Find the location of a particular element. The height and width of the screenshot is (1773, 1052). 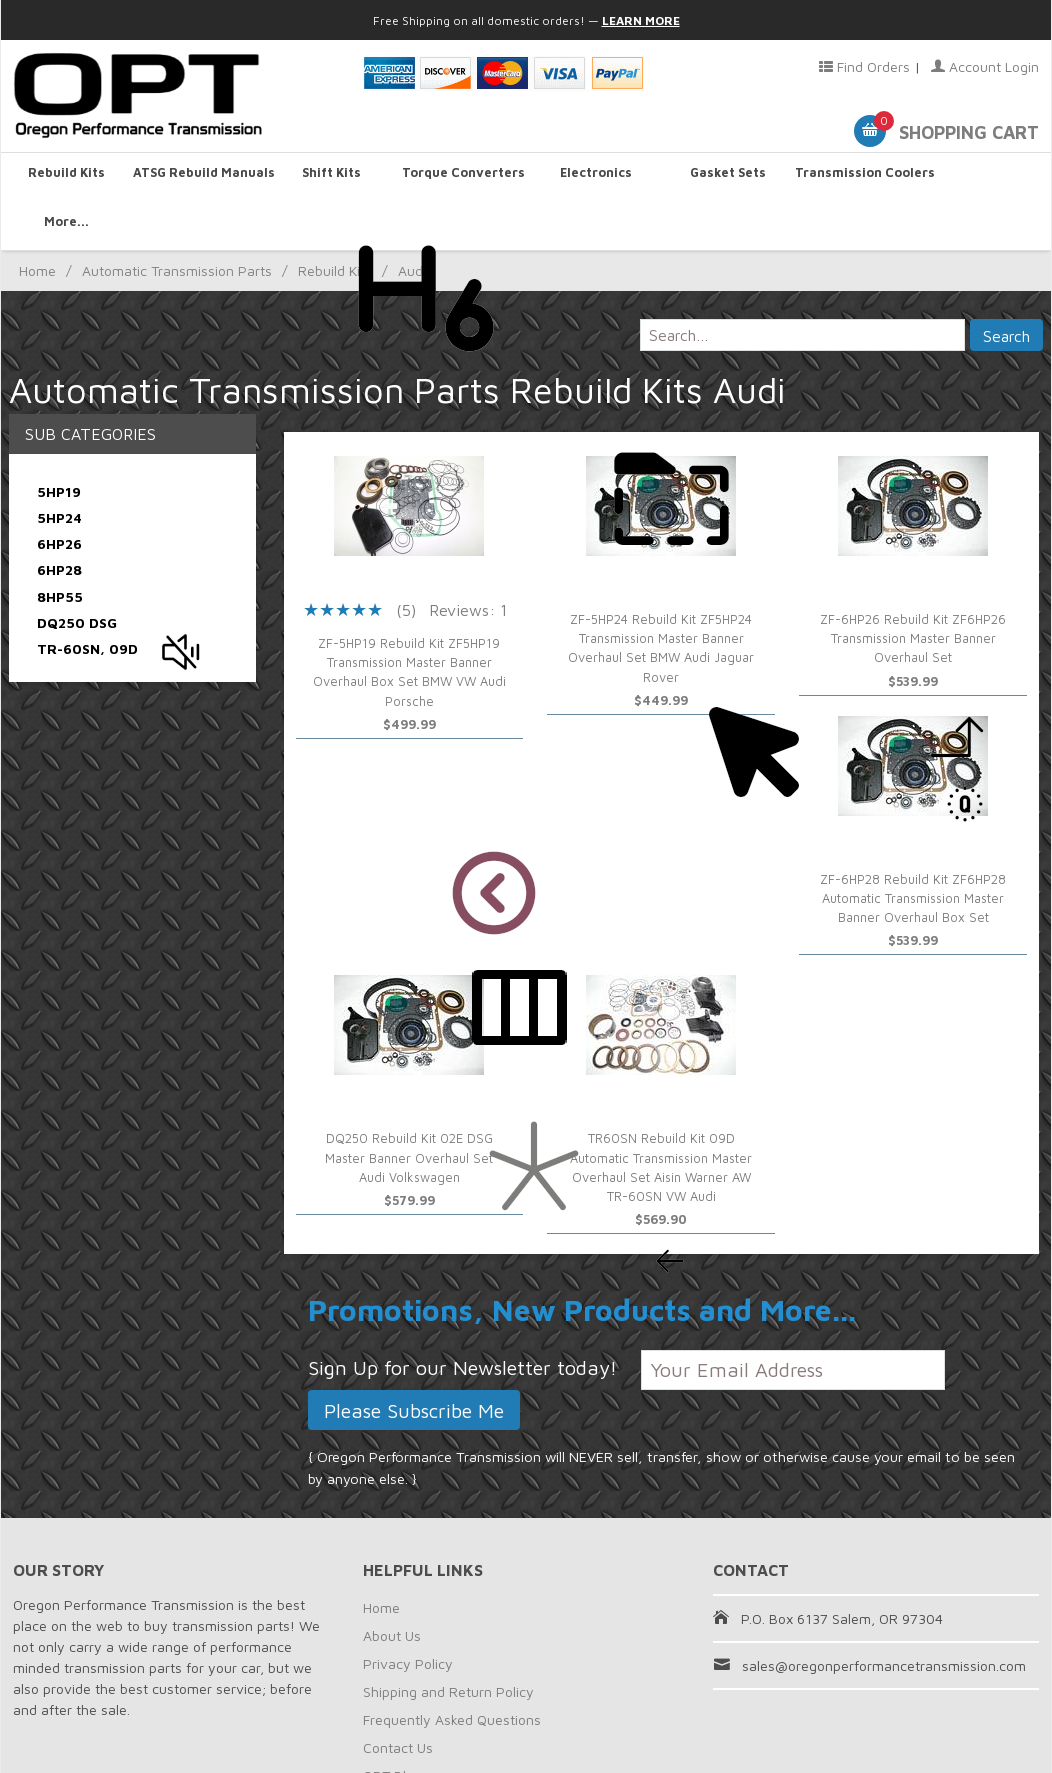

move item up and to the right is located at coordinates (959, 739).